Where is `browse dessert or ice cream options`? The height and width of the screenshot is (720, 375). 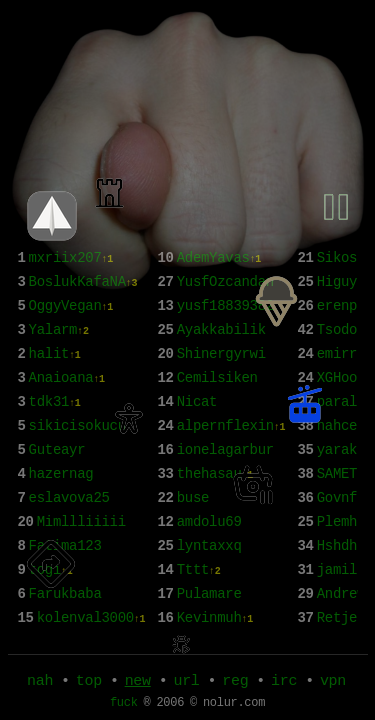
browse dessert or ice cream options is located at coordinates (276, 300).